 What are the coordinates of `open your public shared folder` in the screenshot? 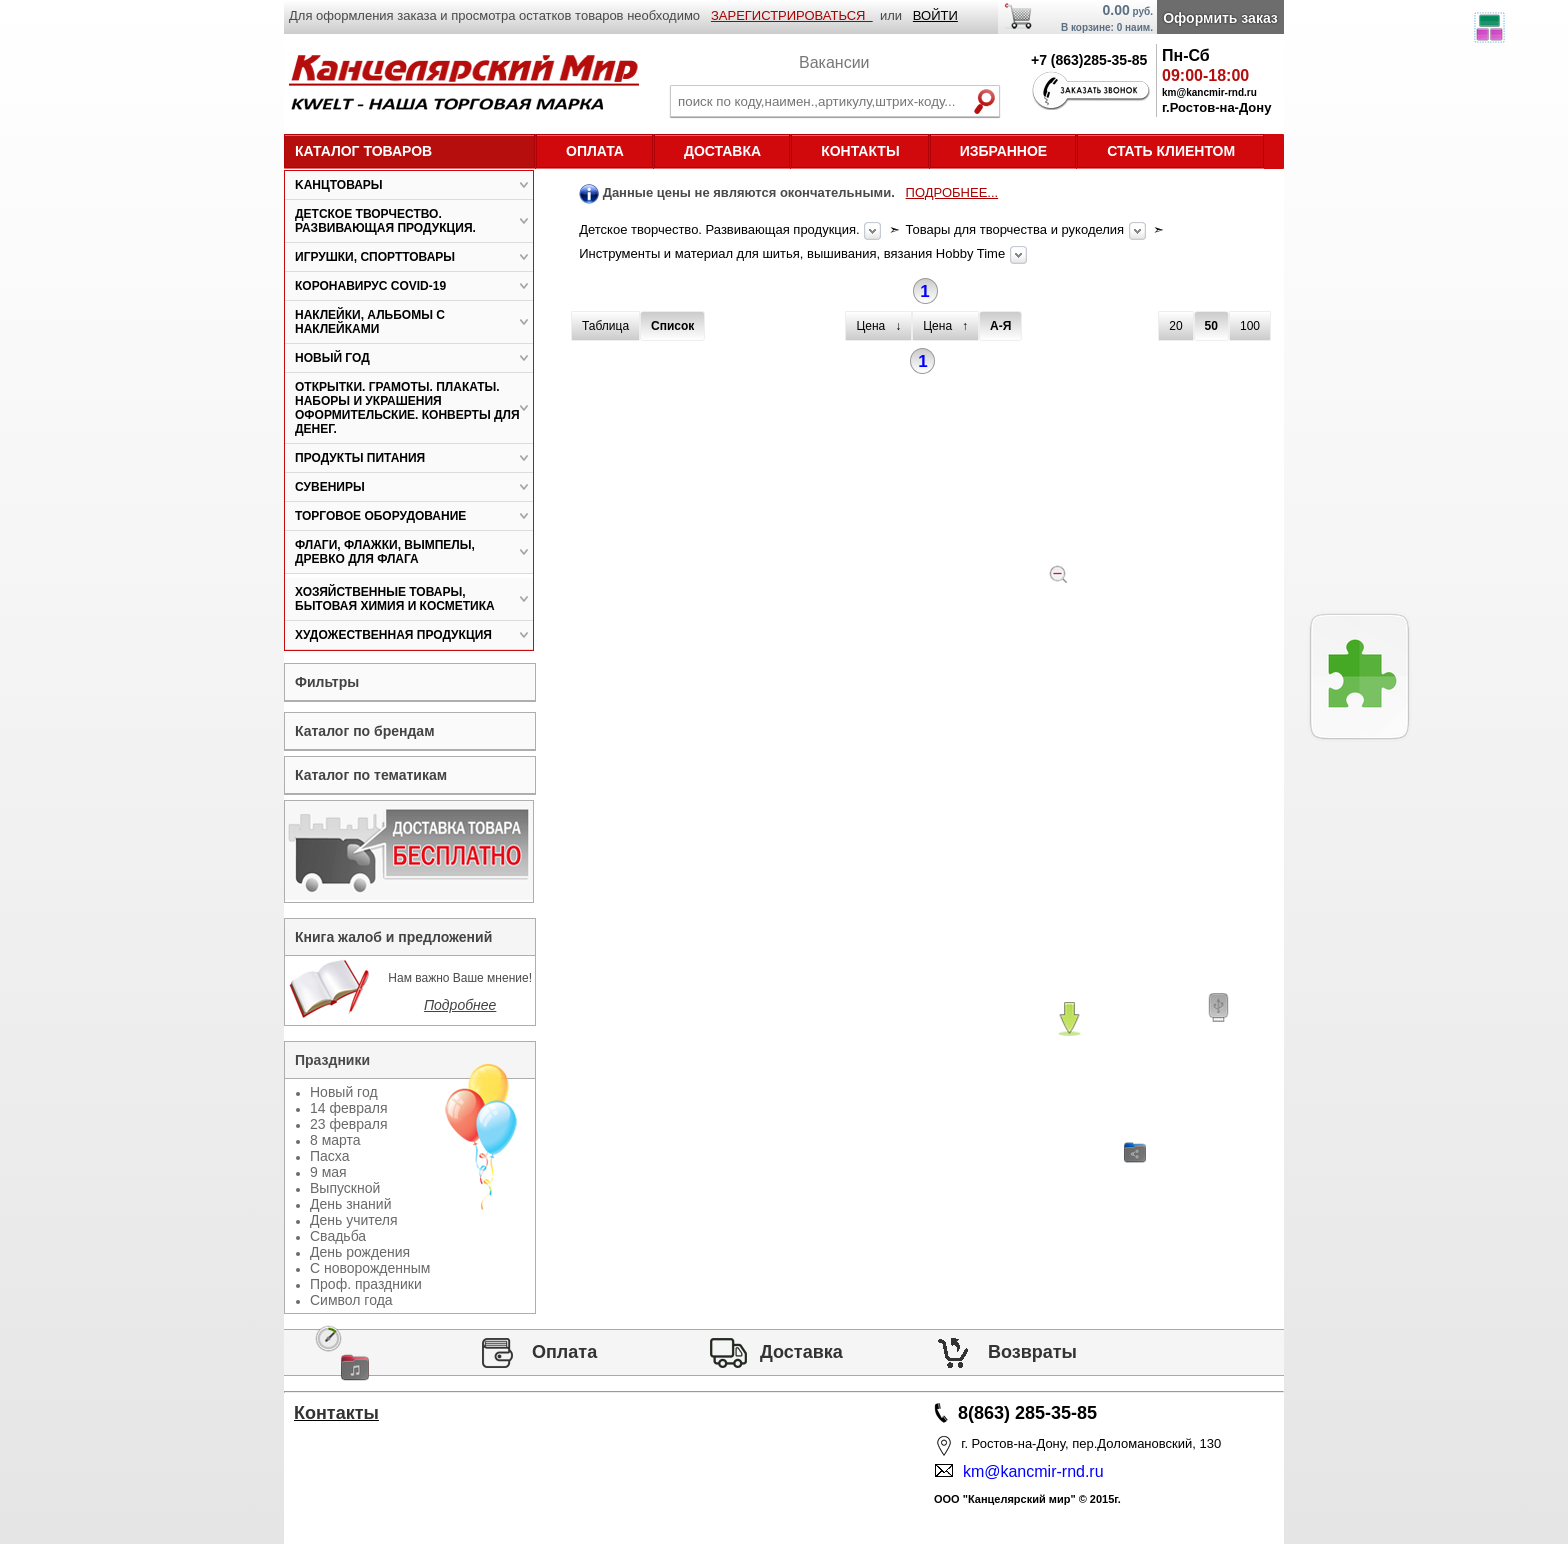 It's located at (1135, 1152).